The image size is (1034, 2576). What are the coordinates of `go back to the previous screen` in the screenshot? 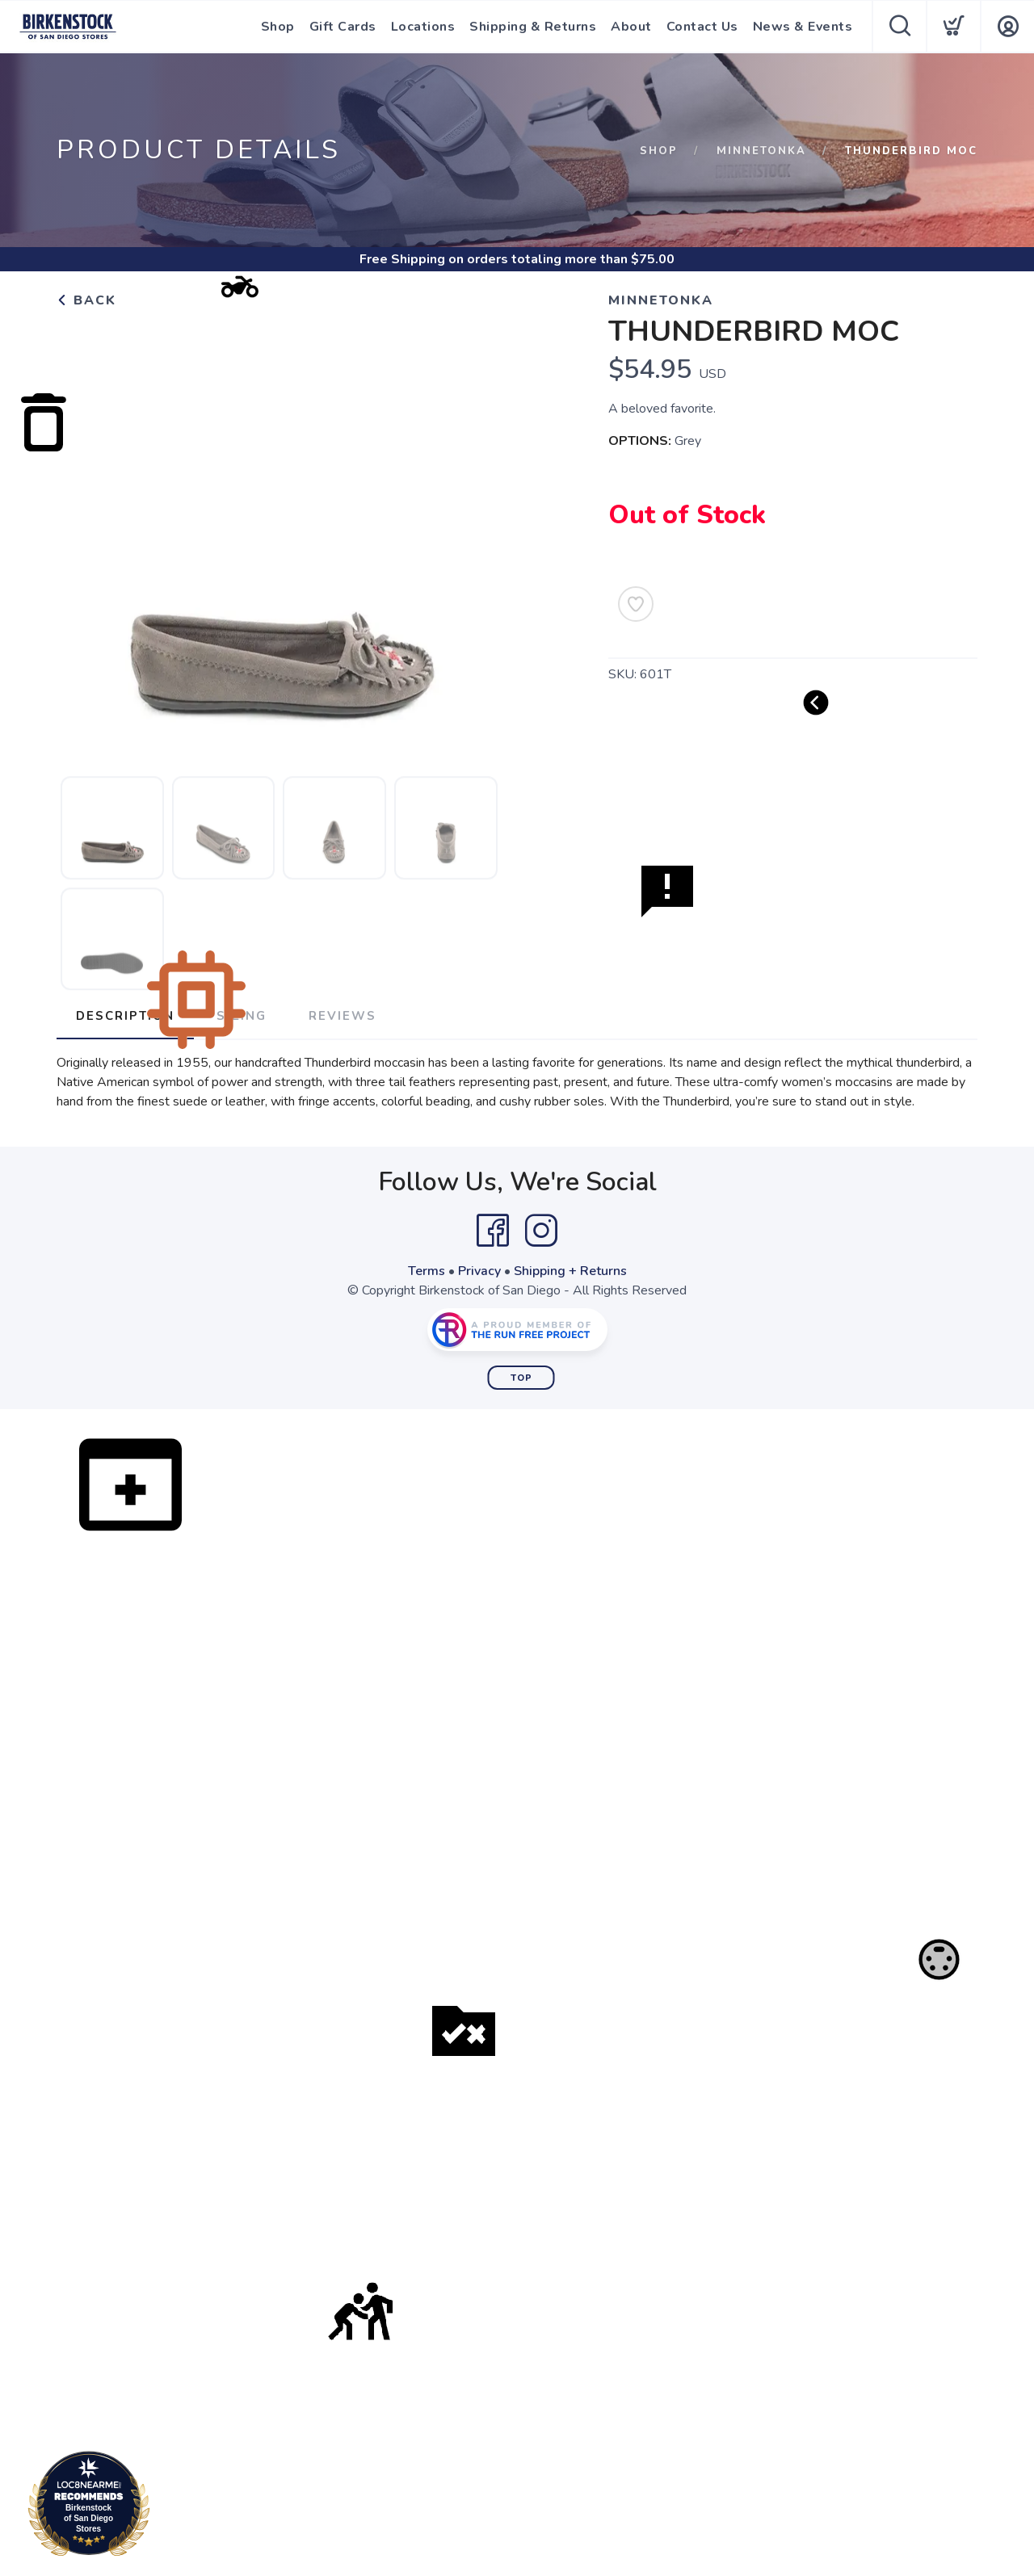 It's located at (816, 703).